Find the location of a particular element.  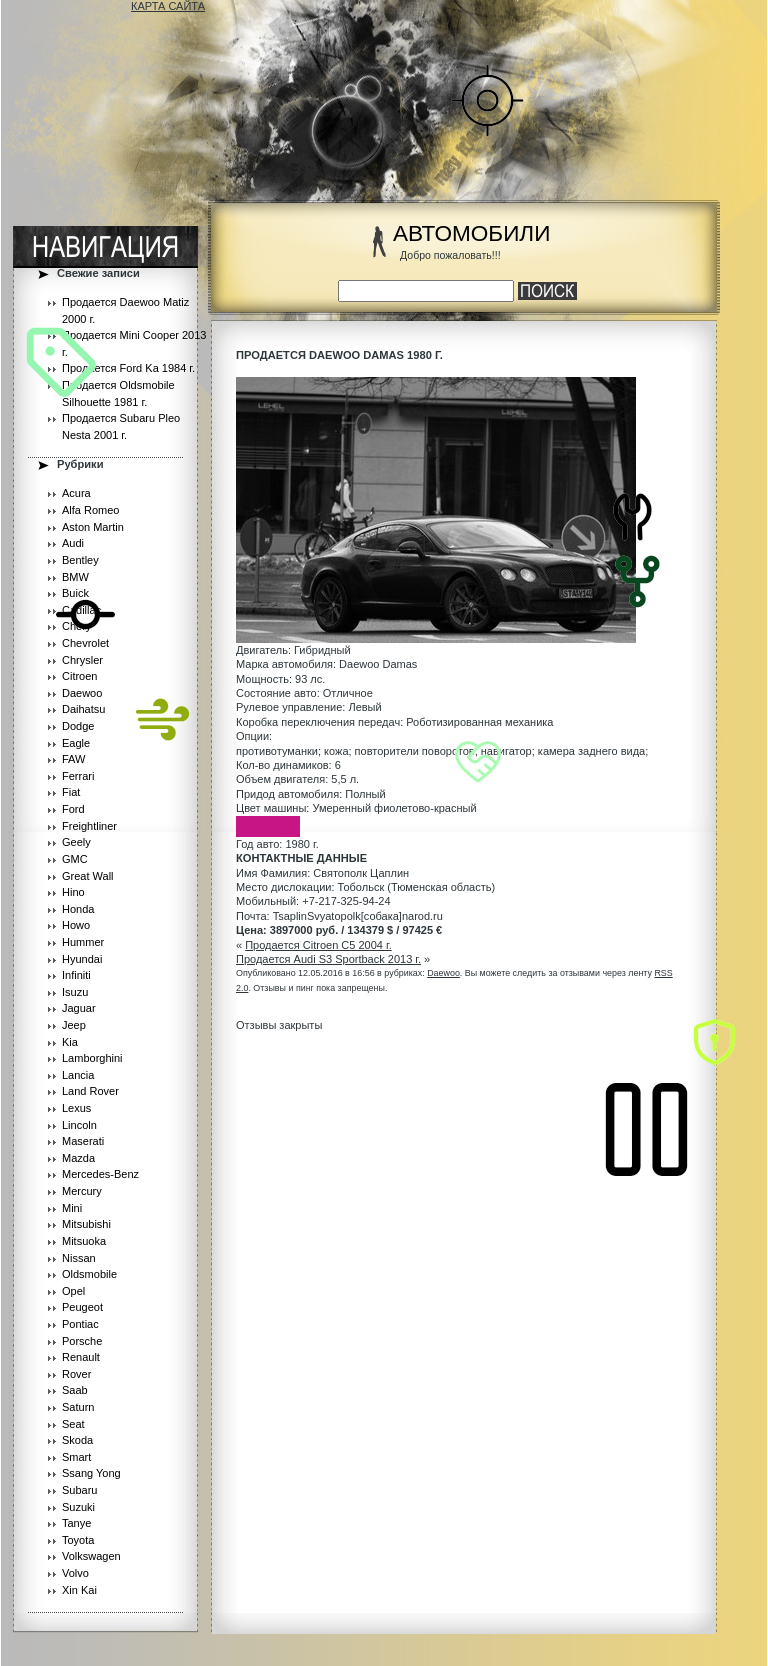

fork this repository is located at coordinates (637, 581).